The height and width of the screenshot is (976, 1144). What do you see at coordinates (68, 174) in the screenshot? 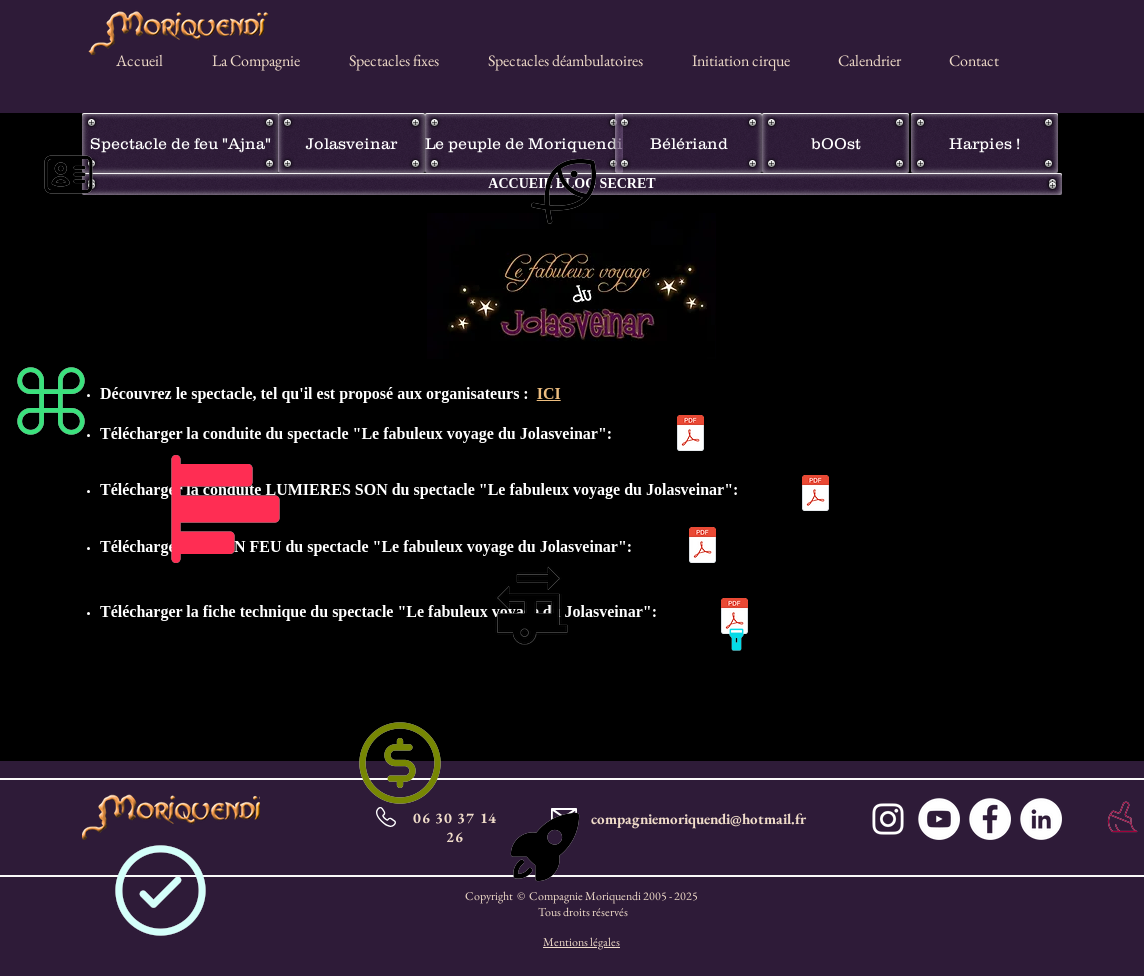
I see `view your profile or identification details` at bounding box center [68, 174].